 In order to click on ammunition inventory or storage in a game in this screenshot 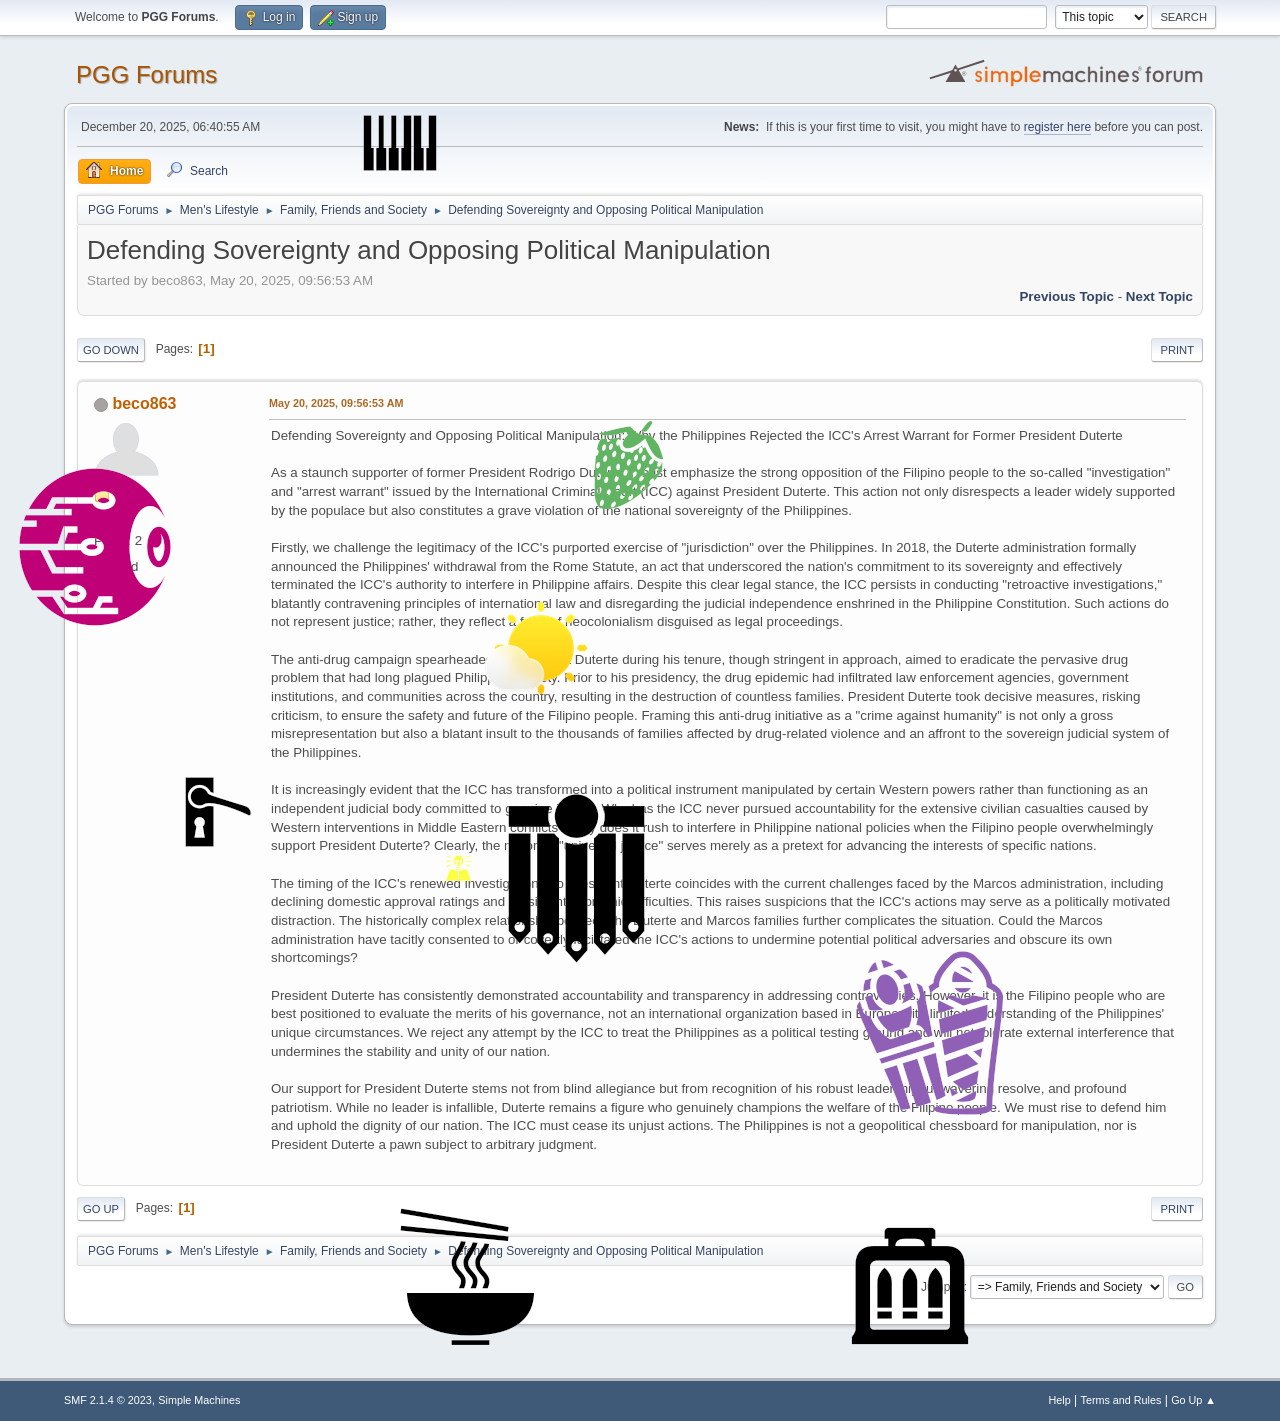, I will do `click(910, 1286)`.